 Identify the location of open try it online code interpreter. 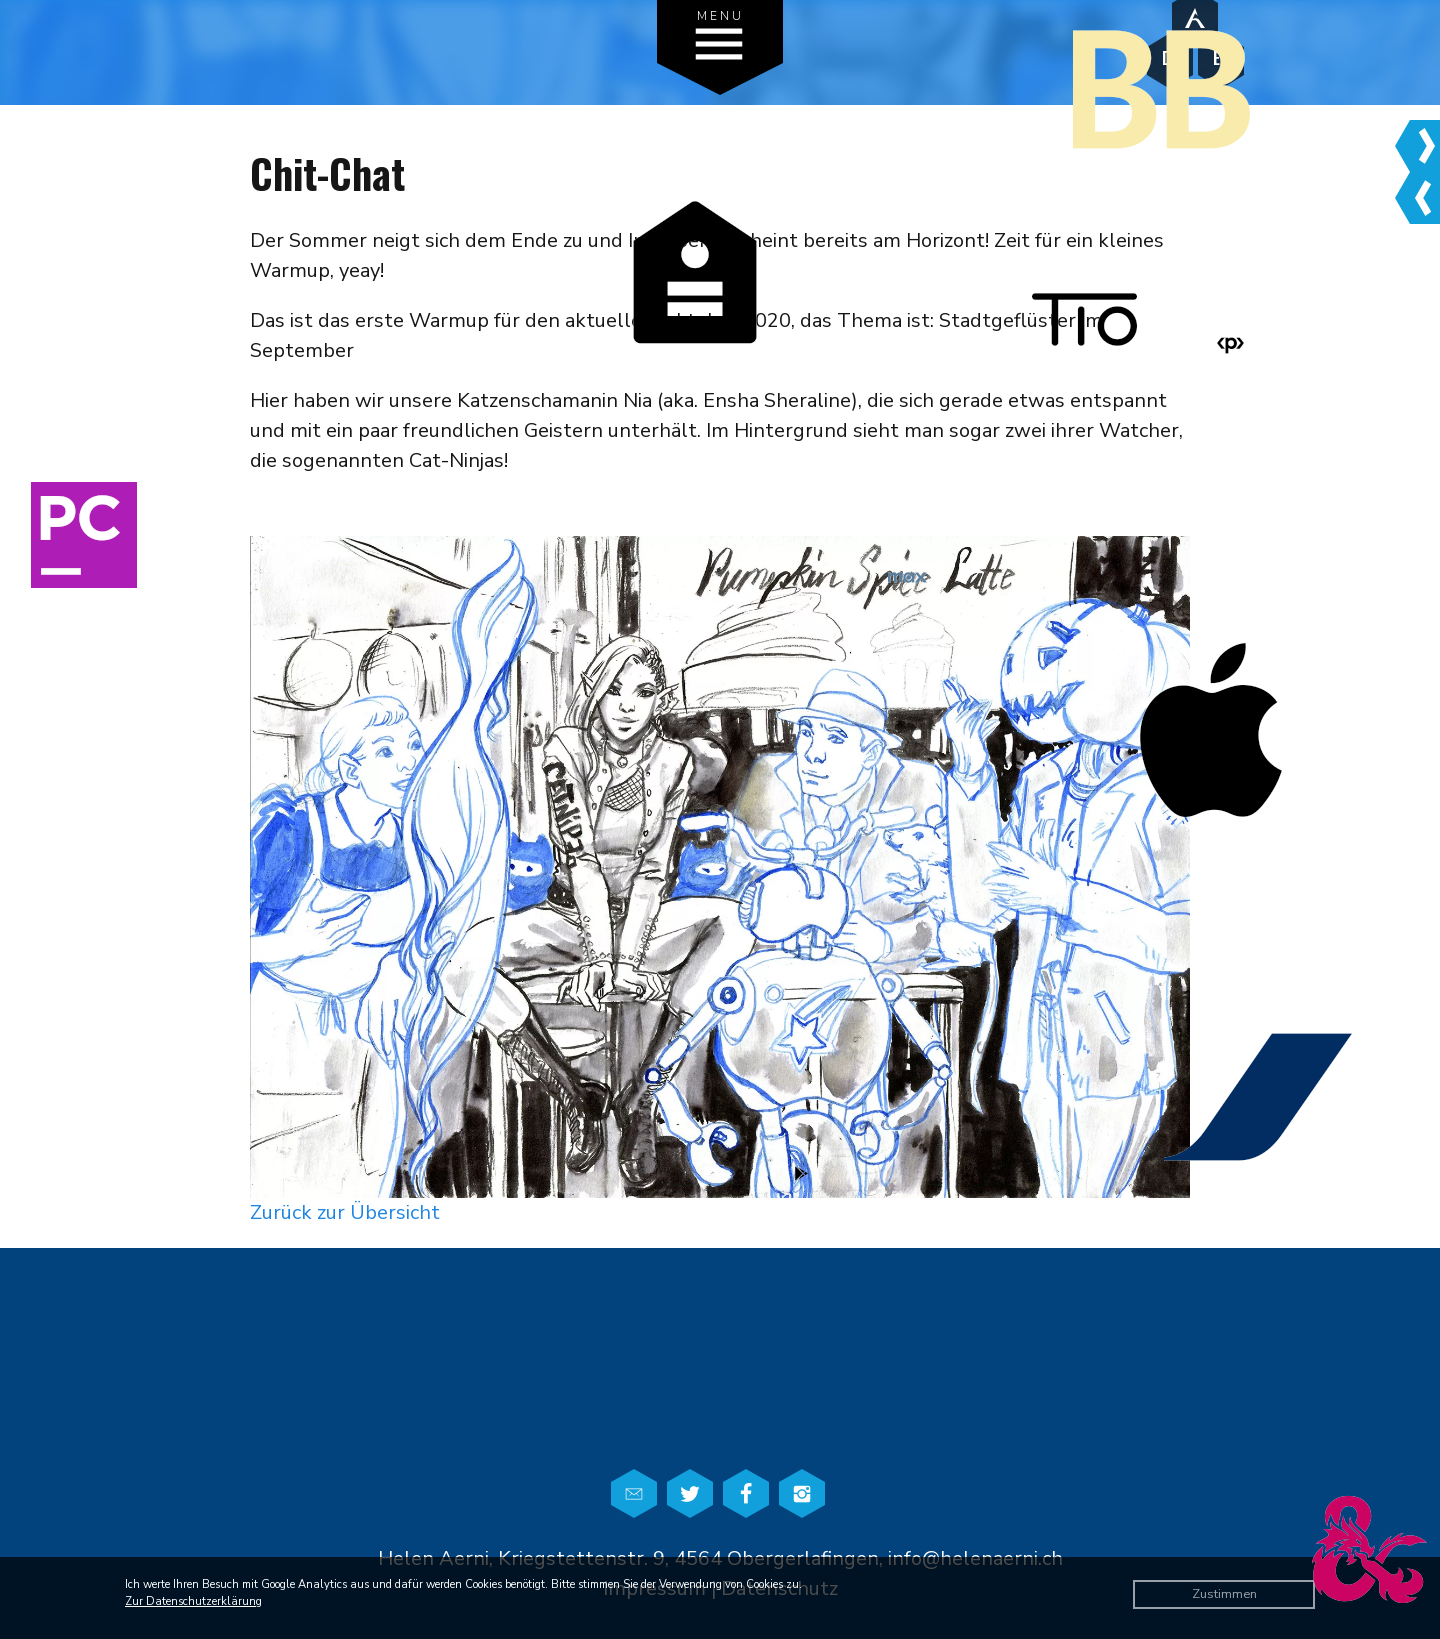
(1084, 319).